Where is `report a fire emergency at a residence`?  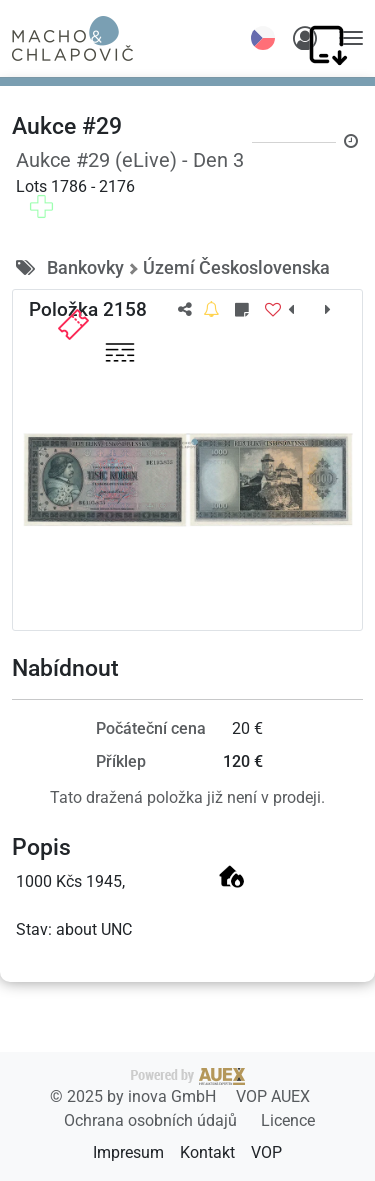
report a fire emergency at a residence is located at coordinates (231, 876).